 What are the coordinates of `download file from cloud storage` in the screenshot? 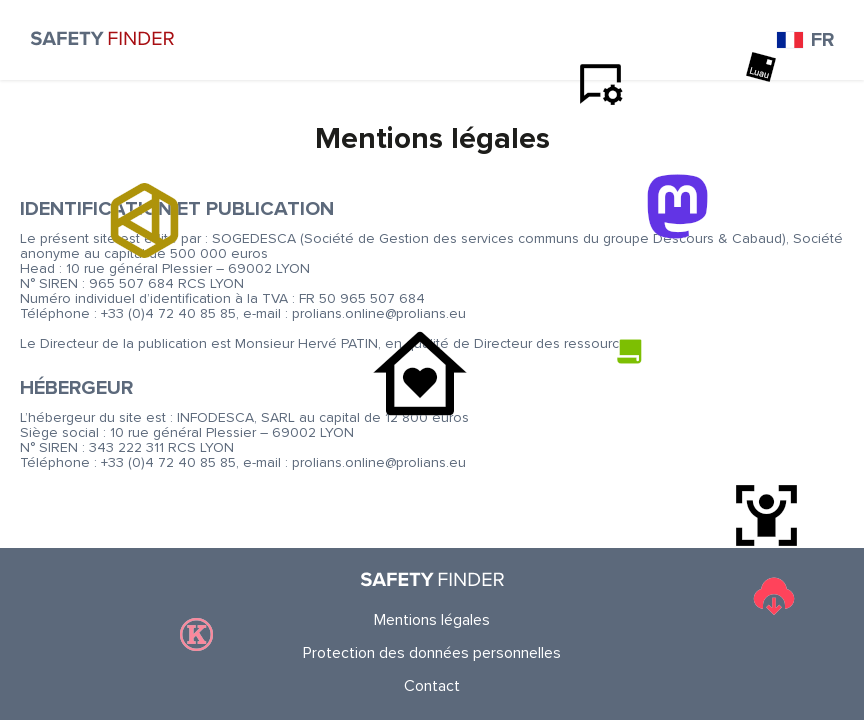 It's located at (774, 596).